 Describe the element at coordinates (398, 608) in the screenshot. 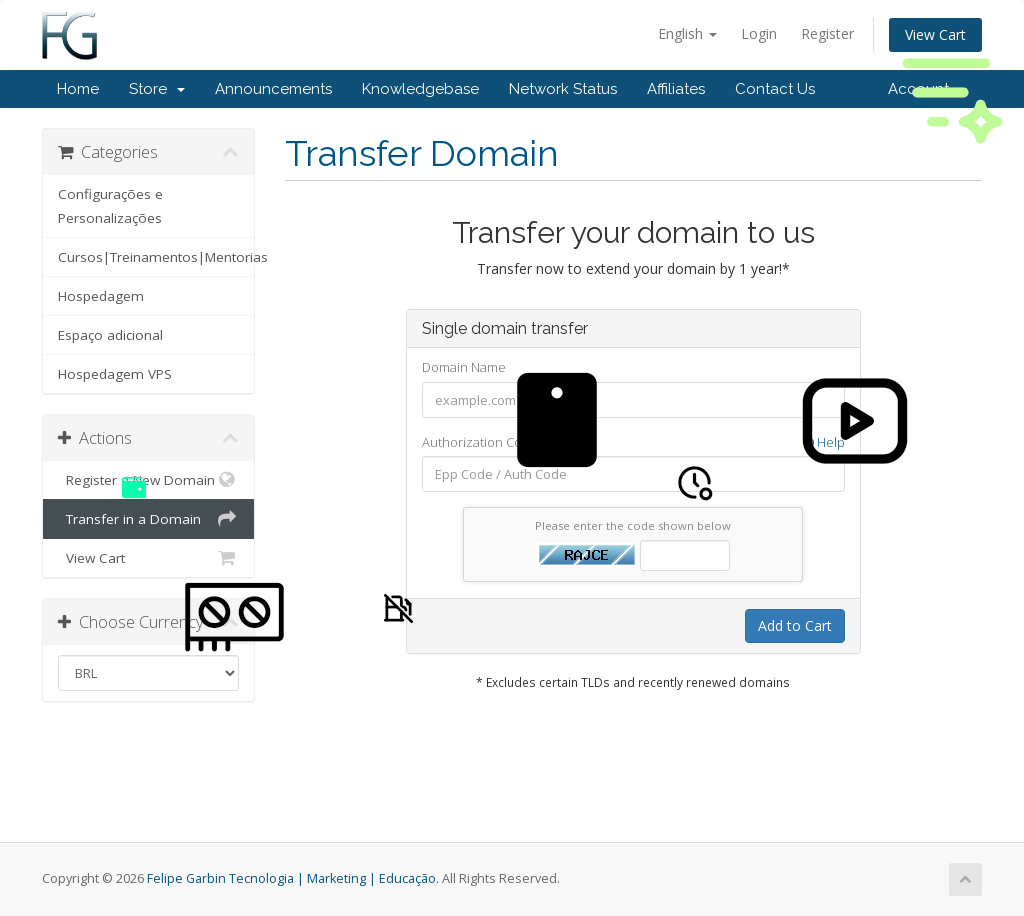

I see `gas station unavailable or closed` at that location.